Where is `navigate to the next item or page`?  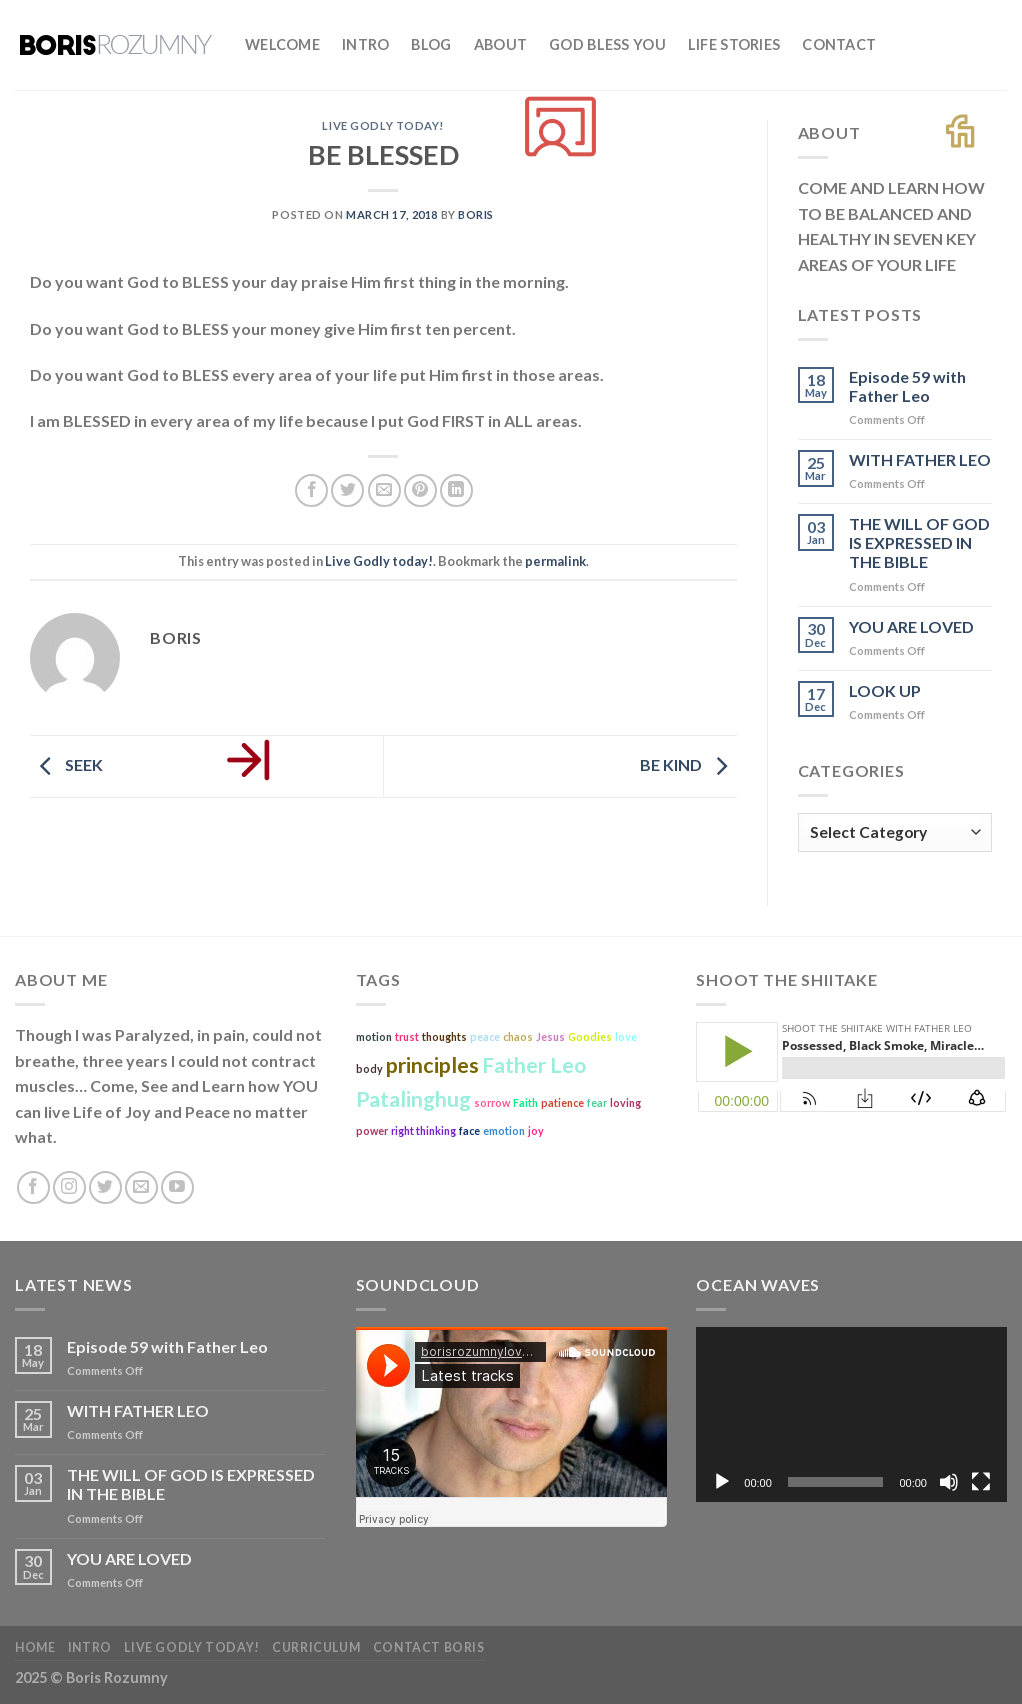 navigate to the next item or page is located at coordinates (249, 760).